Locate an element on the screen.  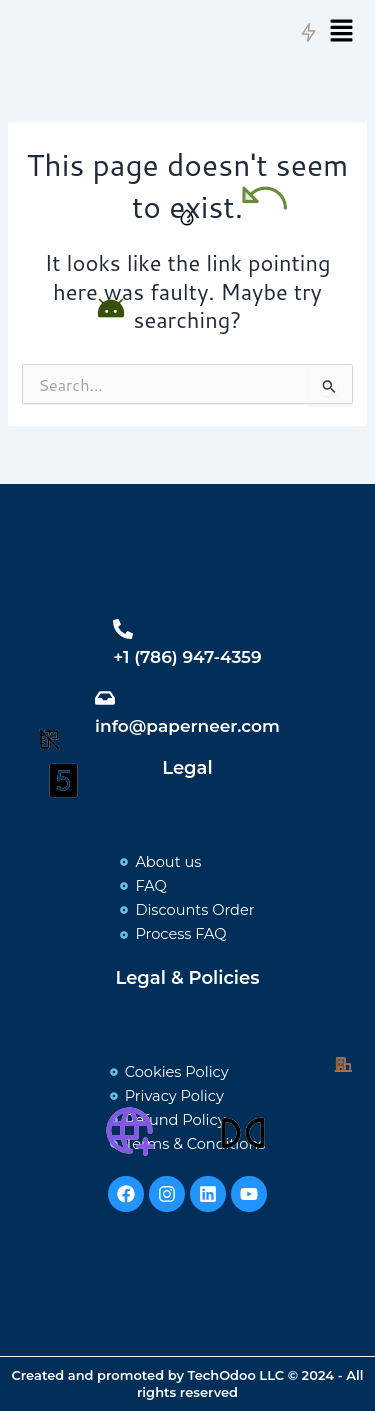
find nearby hospitals or medical facilities is located at coordinates (342, 1064).